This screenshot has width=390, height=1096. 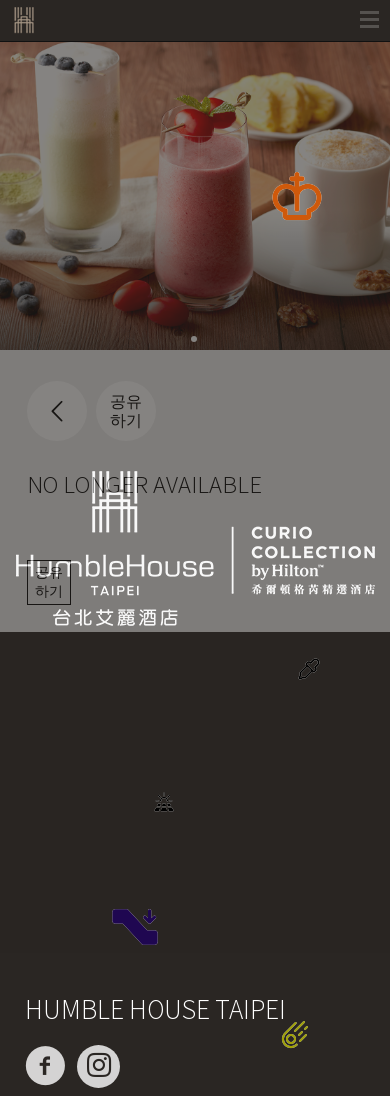 I want to click on pick a color from the screen, so click(x=309, y=669).